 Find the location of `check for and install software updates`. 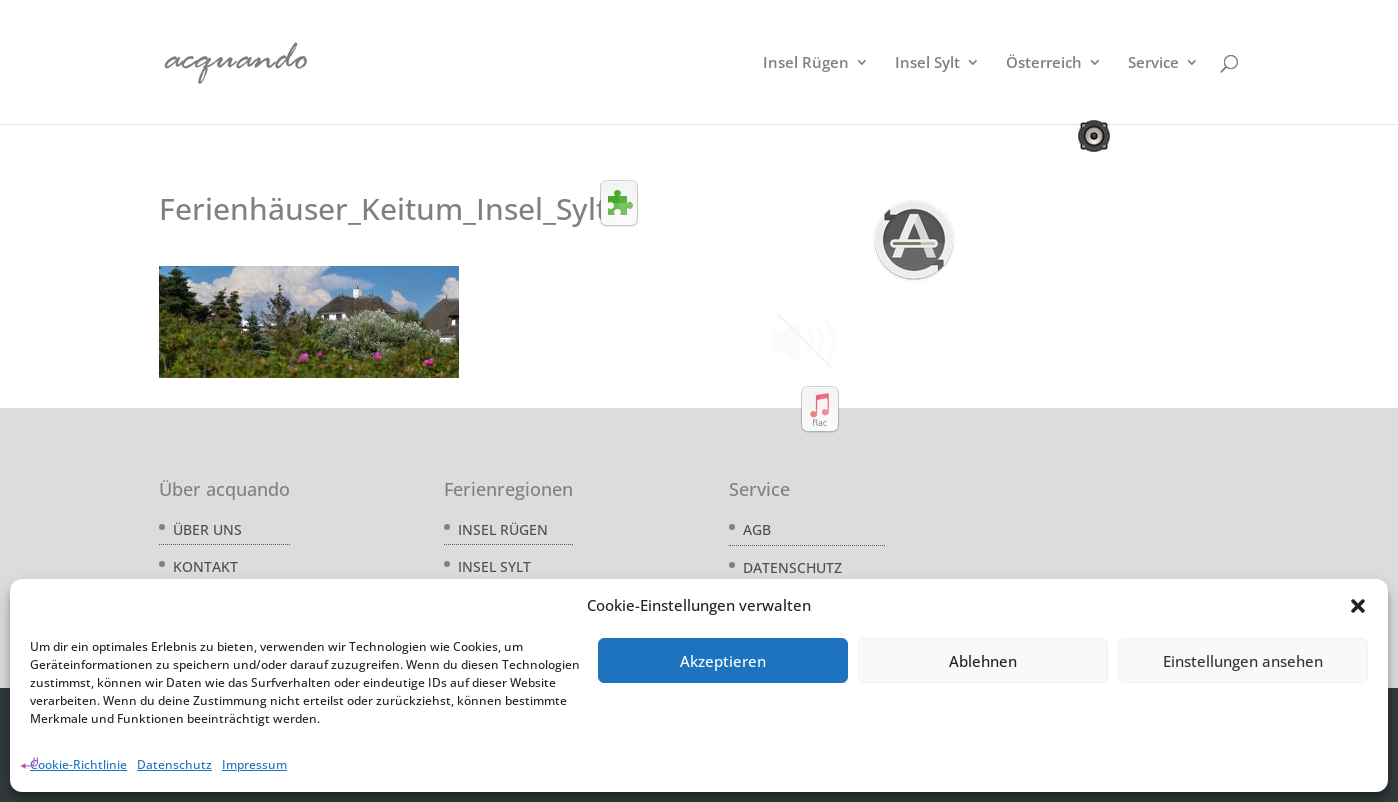

check for and install software updates is located at coordinates (914, 240).